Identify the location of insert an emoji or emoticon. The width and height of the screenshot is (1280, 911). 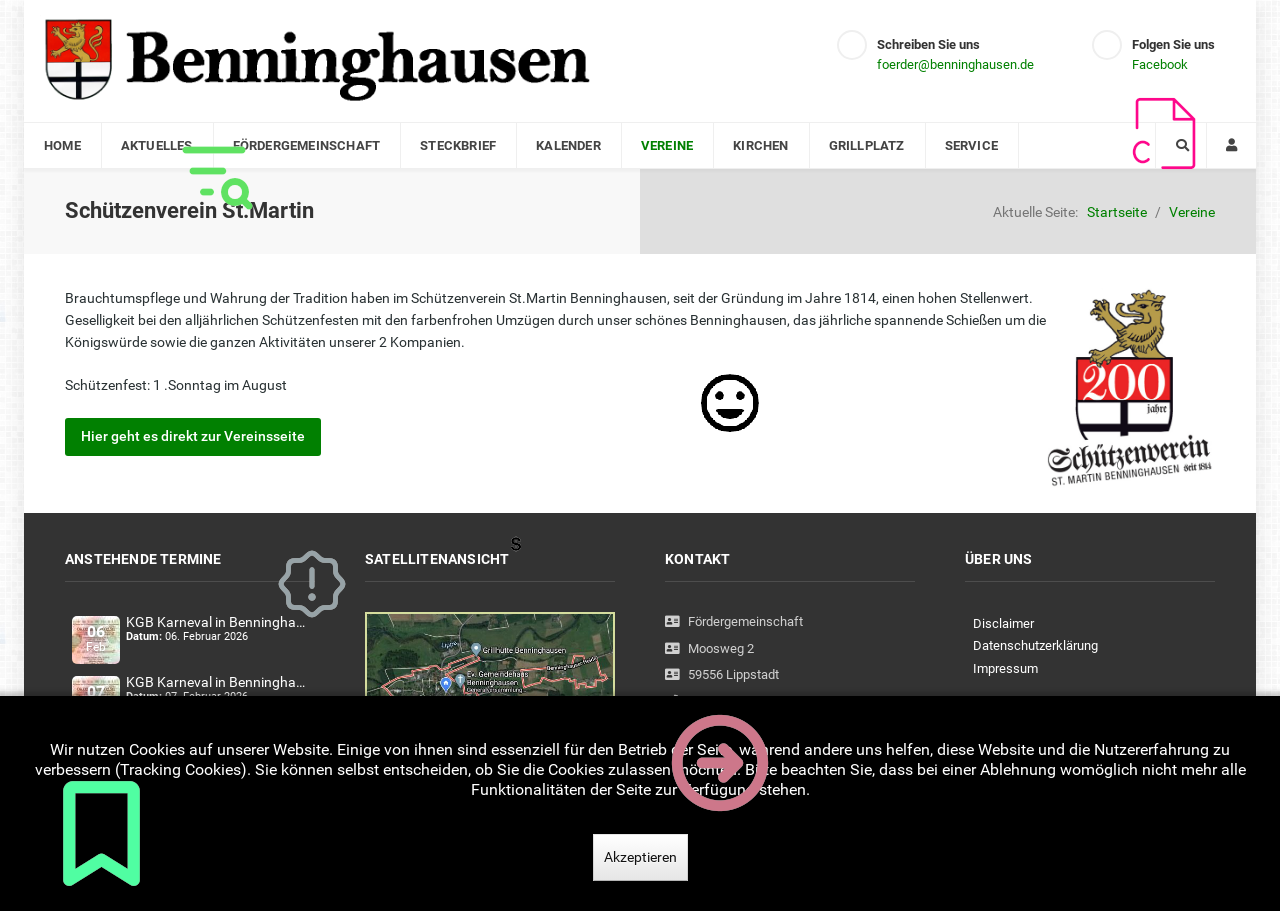
(730, 403).